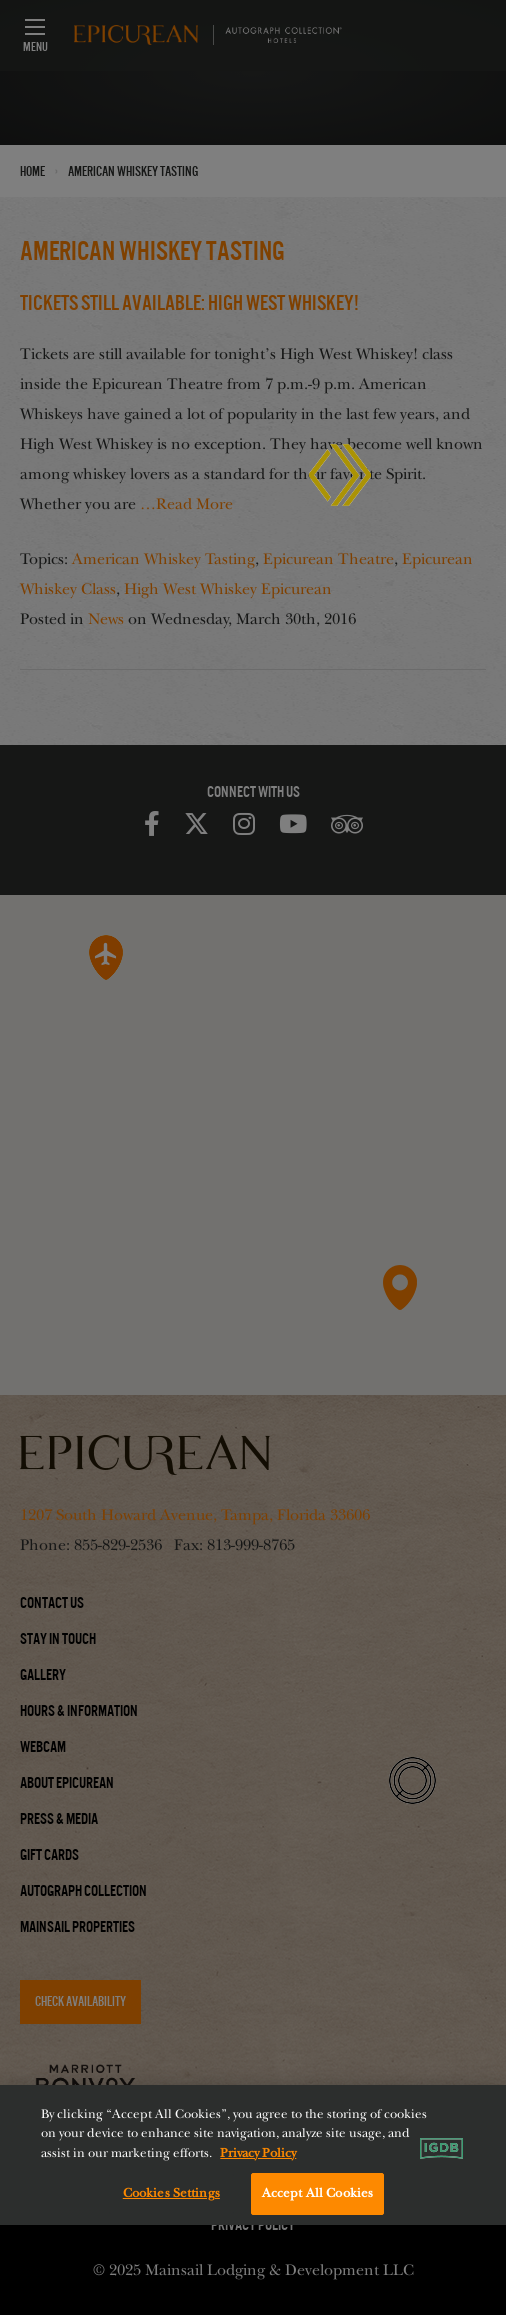  What do you see at coordinates (412, 1780) in the screenshot?
I see `circle company logo` at bounding box center [412, 1780].